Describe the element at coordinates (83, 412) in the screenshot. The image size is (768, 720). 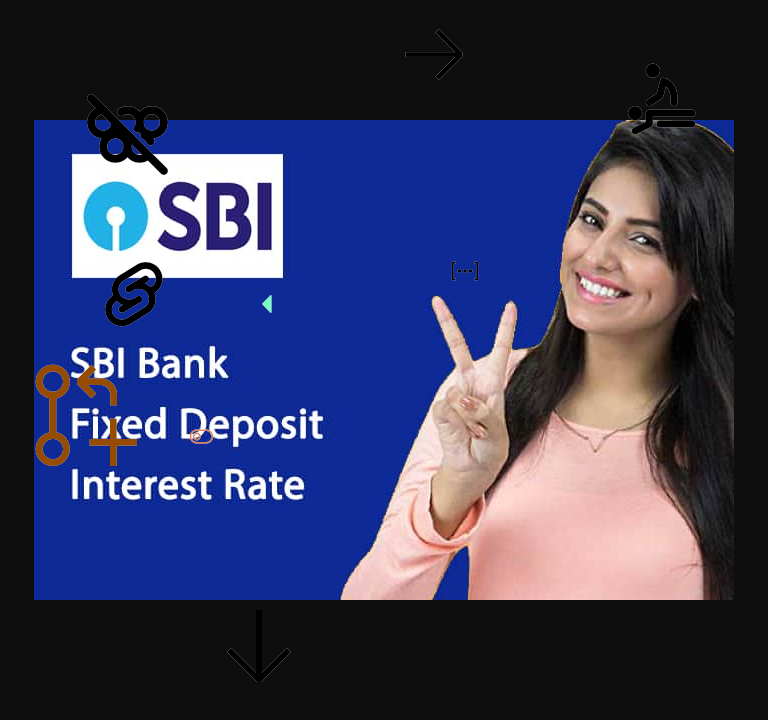
I see `create a new git pull request` at that location.